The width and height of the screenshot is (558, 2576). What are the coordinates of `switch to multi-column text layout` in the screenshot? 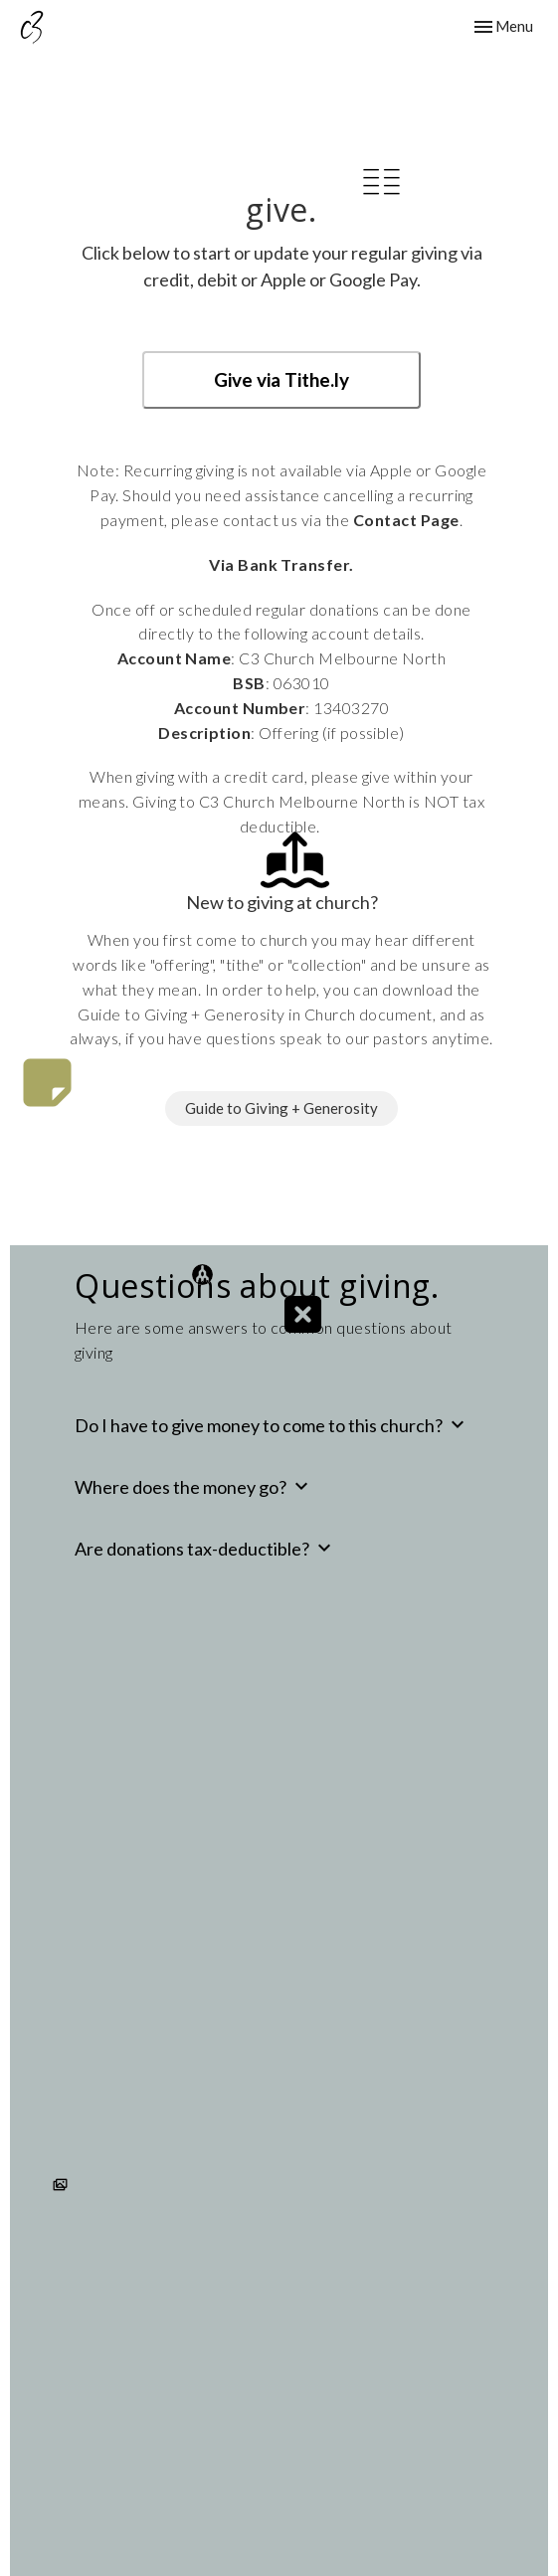 It's located at (381, 182).